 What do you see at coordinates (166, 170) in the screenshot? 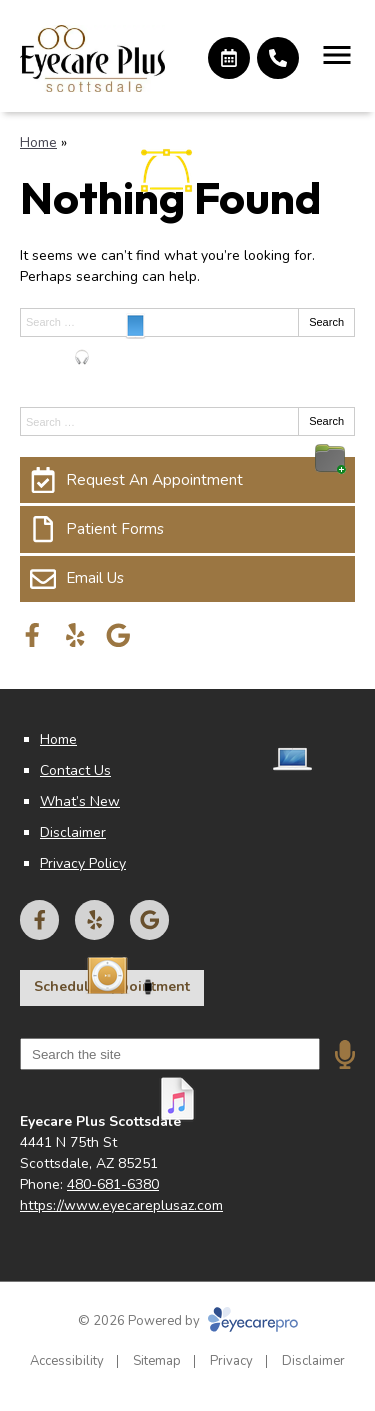
I see `access shape library in iMovie` at bounding box center [166, 170].